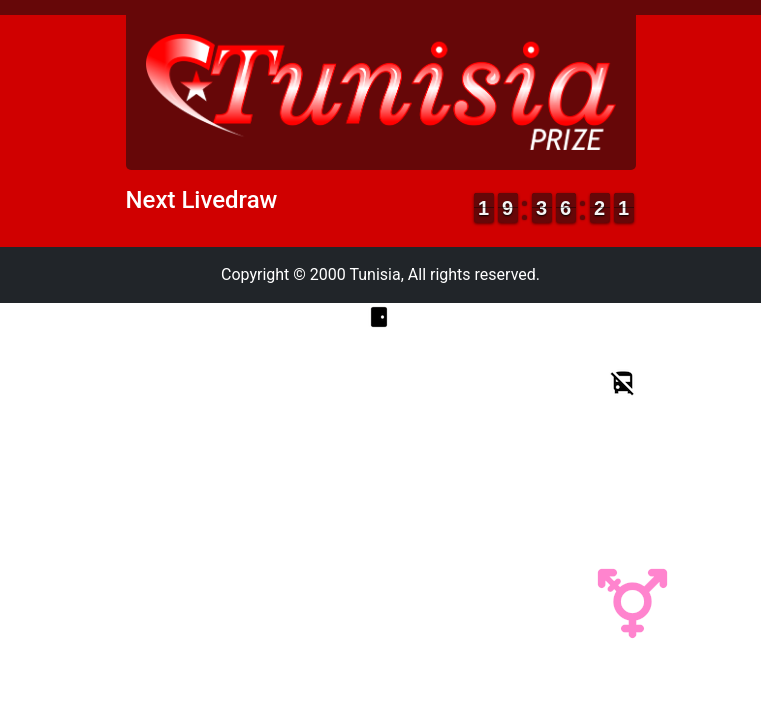  Describe the element at coordinates (632, 603) in the screenshot. I see `indicates transgender or gender-diverse identity` at that location.